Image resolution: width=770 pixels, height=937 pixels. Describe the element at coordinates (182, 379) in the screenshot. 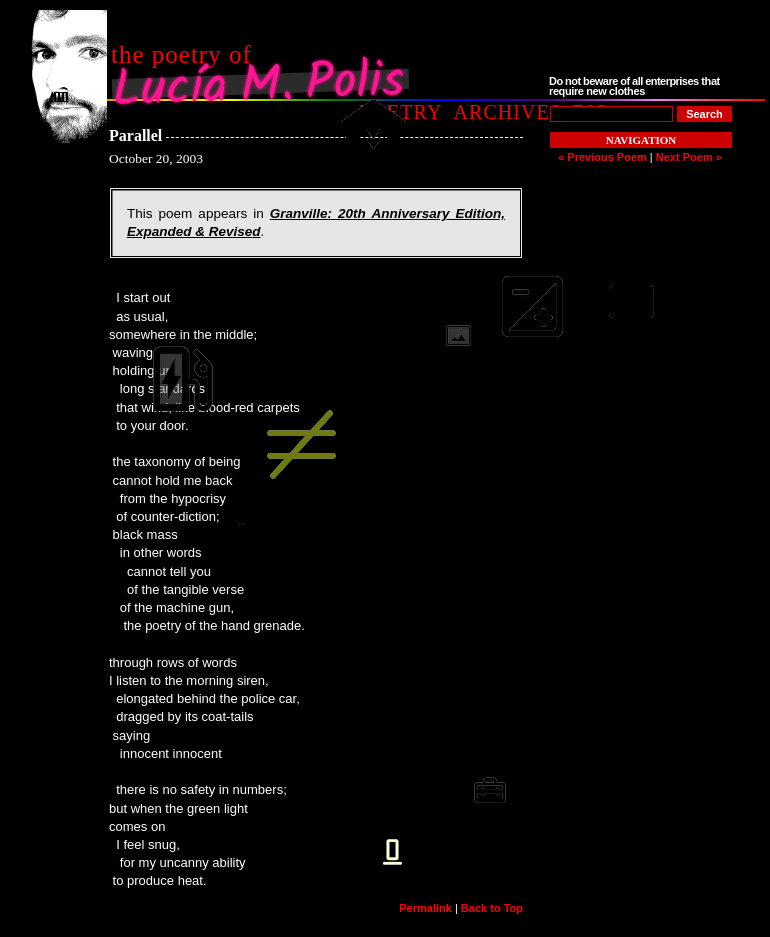

I see `find nearby electric vehicle charging stations` at that location.